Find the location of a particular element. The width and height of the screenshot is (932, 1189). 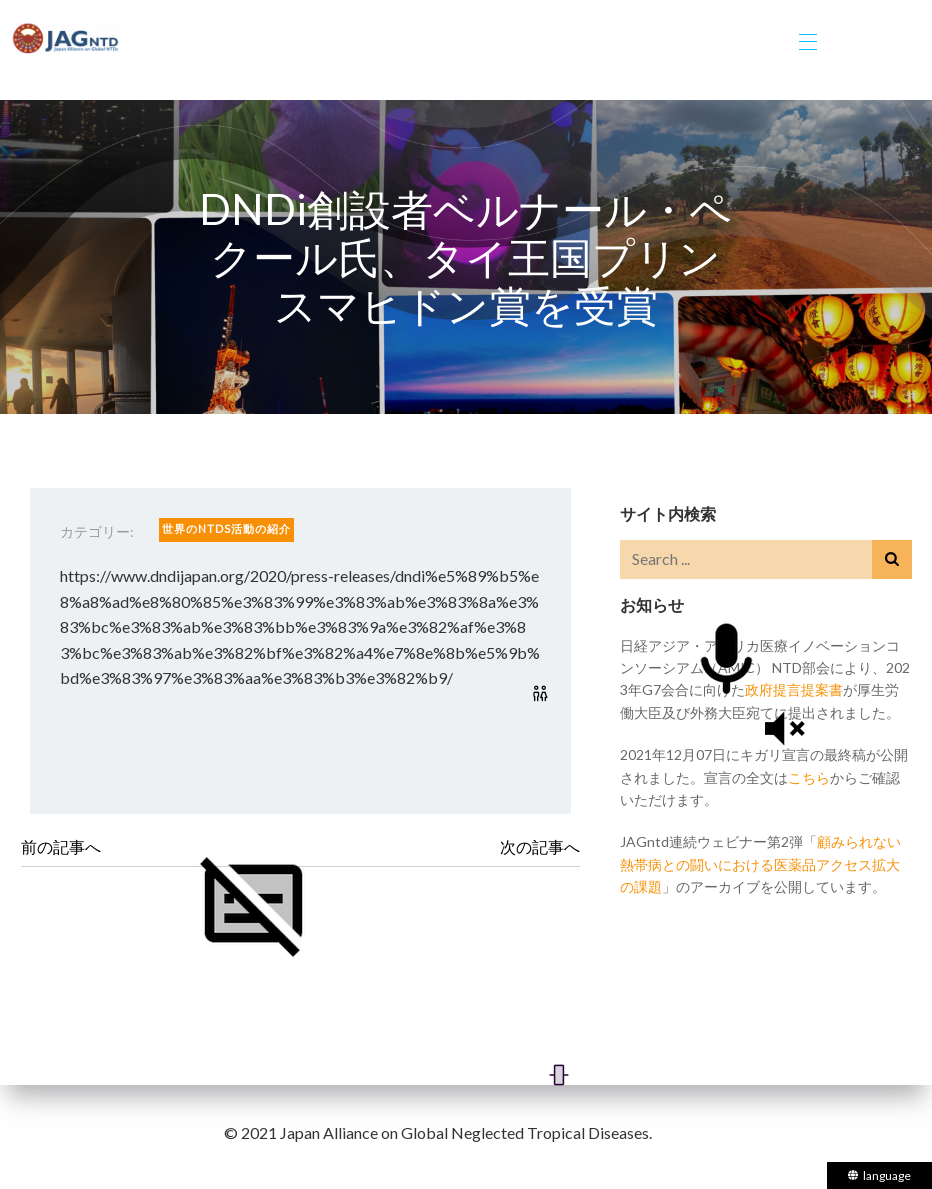

view your friends list is located at coordinates (540, 693).